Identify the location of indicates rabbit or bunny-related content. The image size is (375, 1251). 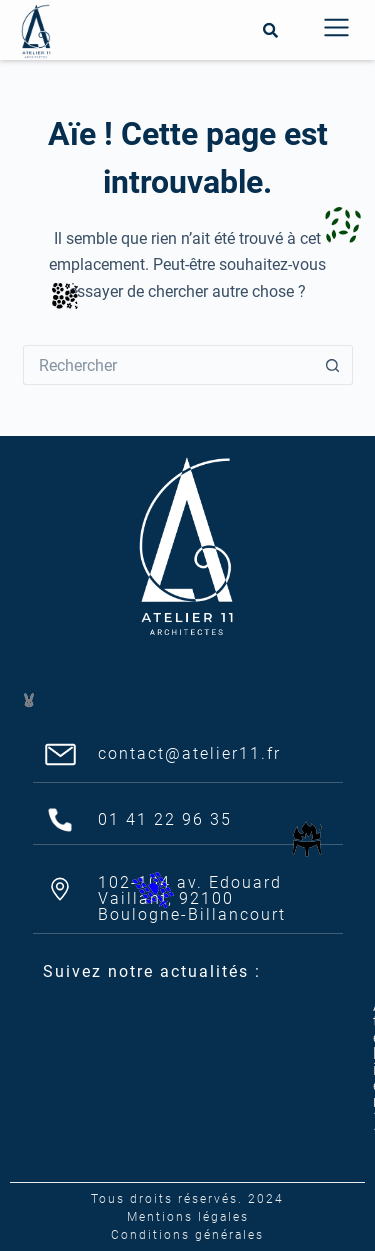
(29, 700).